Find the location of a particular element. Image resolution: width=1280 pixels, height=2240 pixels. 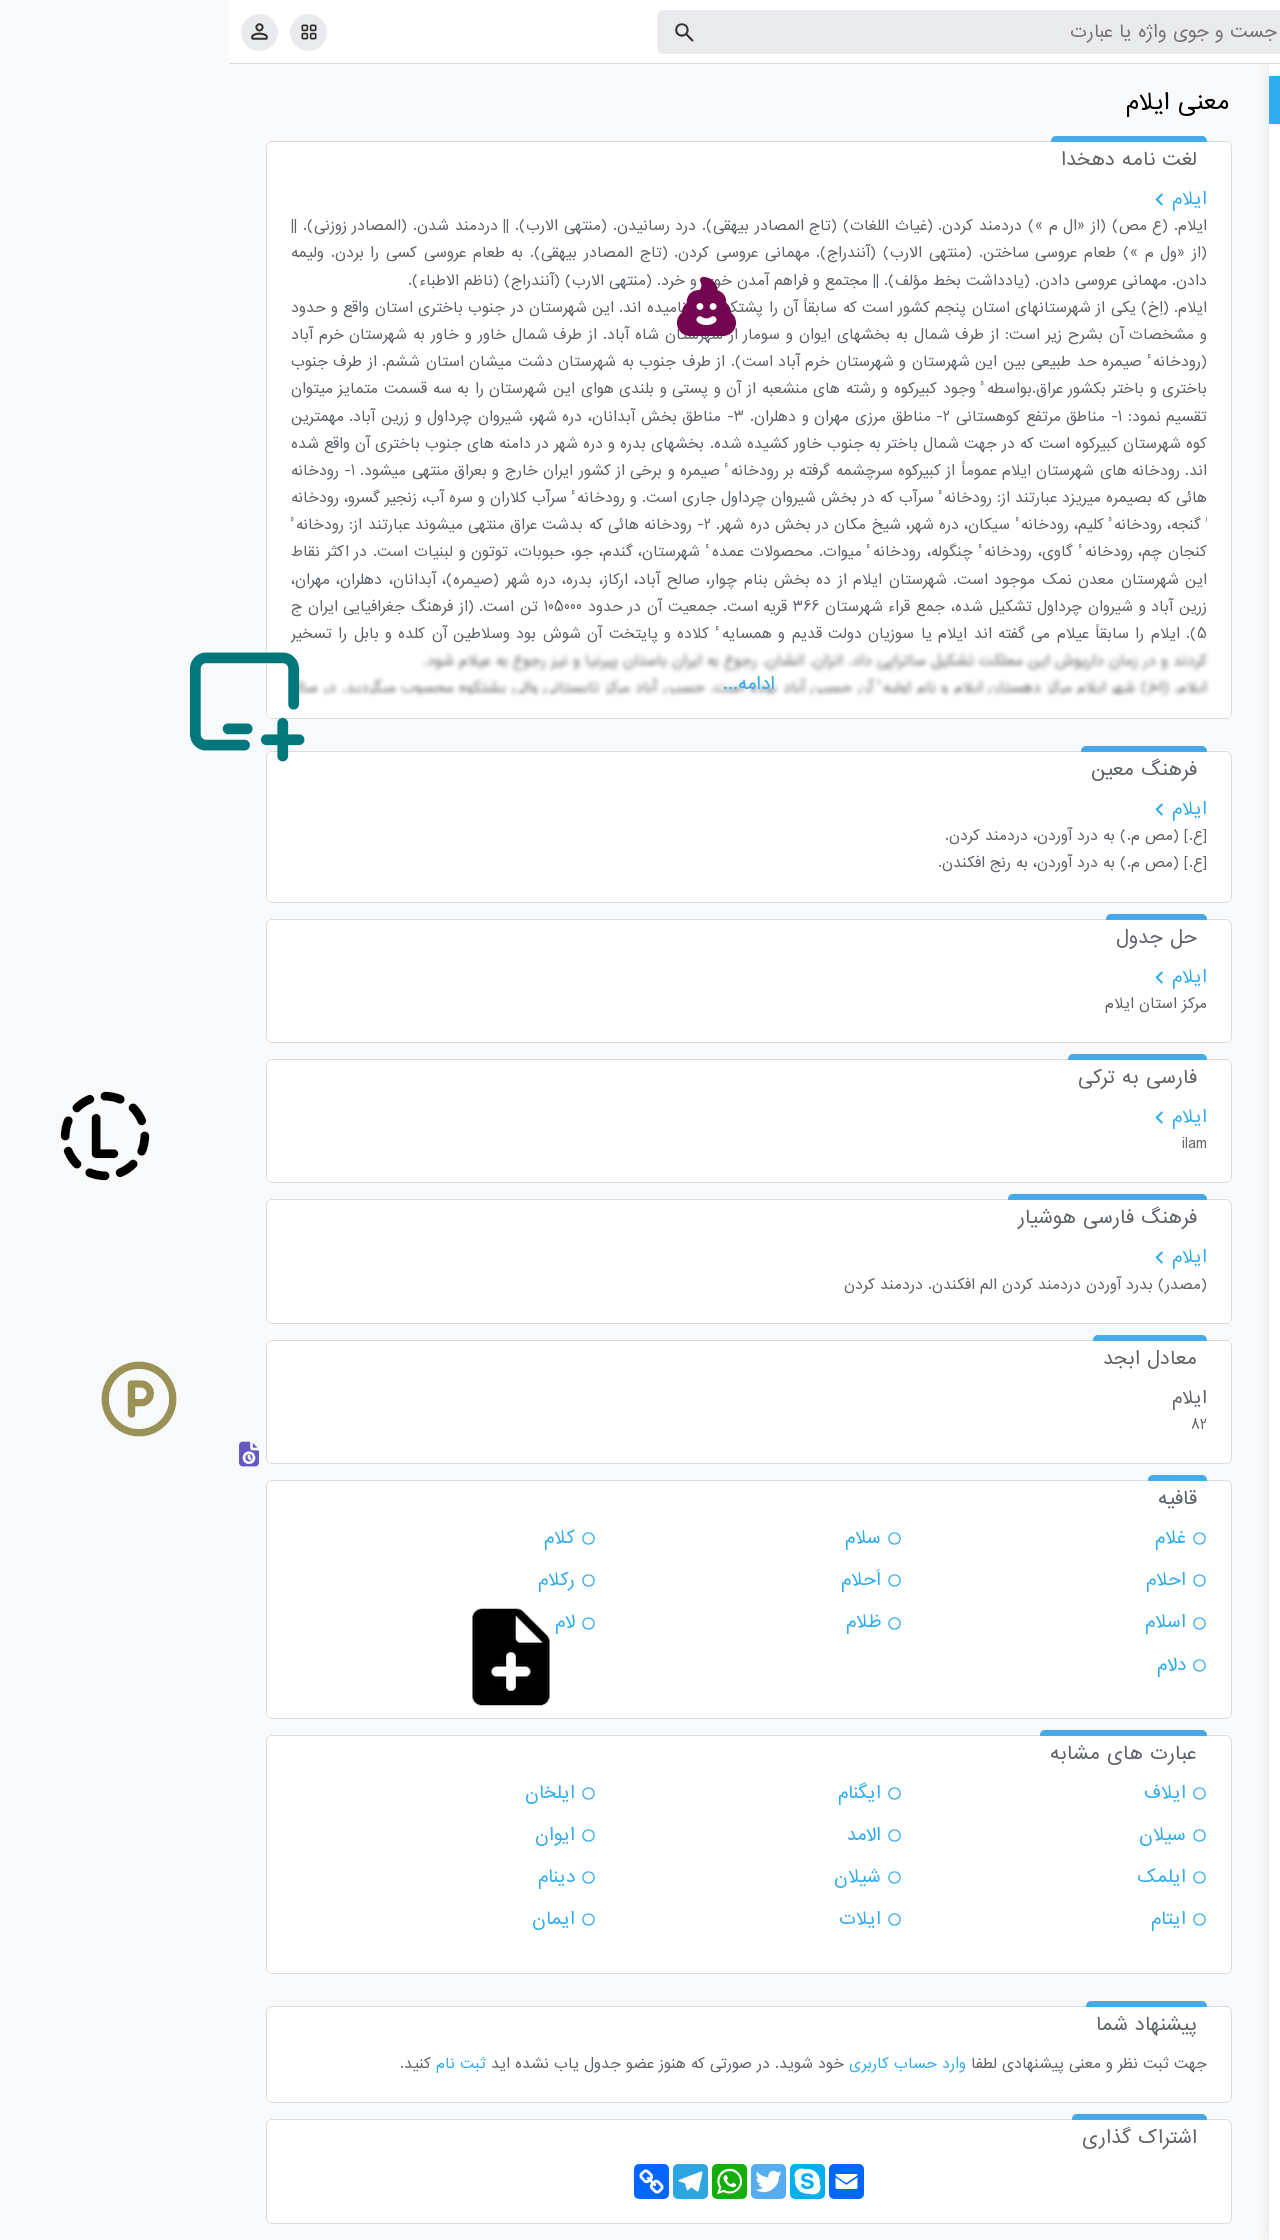

create a new note is located at coordinates (511, 1657).